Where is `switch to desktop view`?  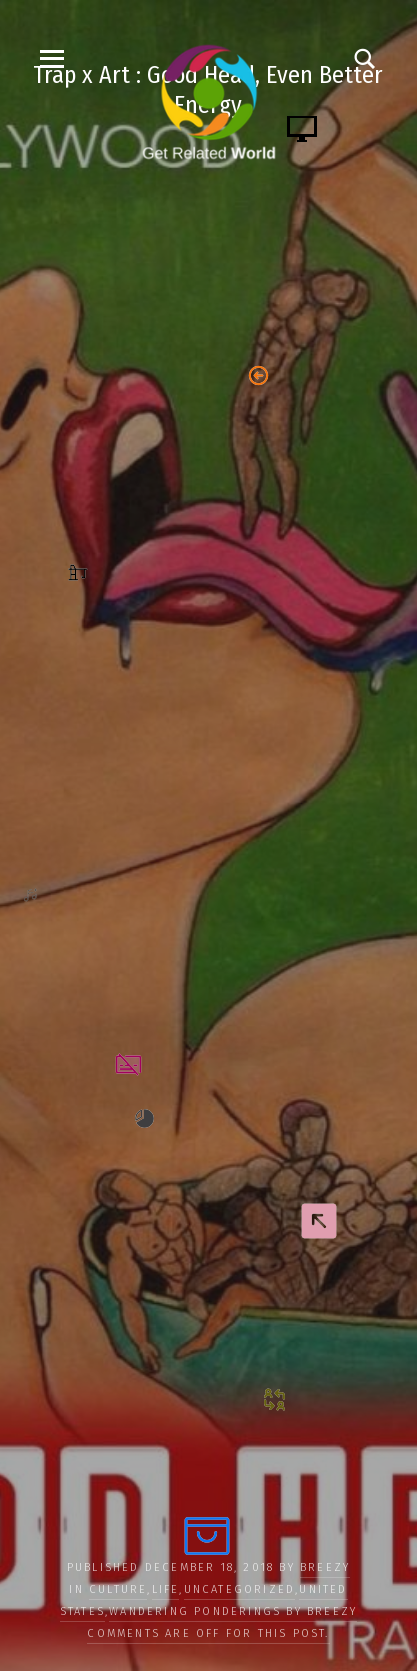 switch to desktop view is located at coordinates (302, 129).